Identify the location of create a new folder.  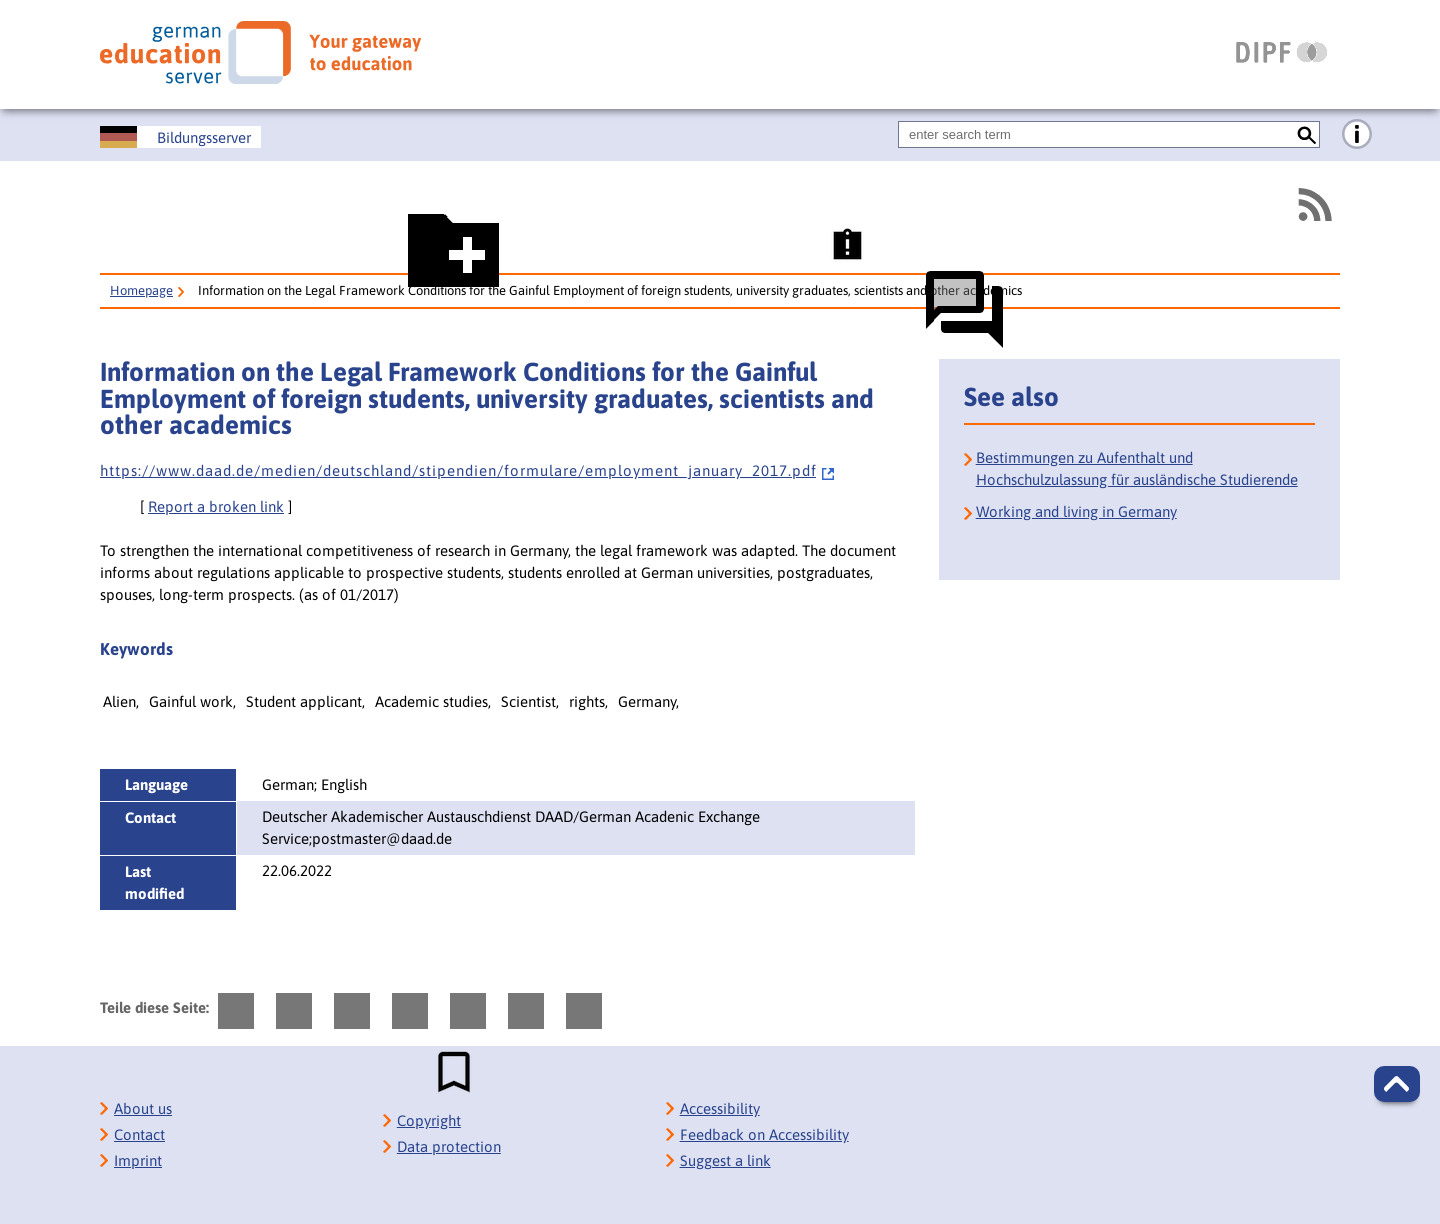
(453, 250).